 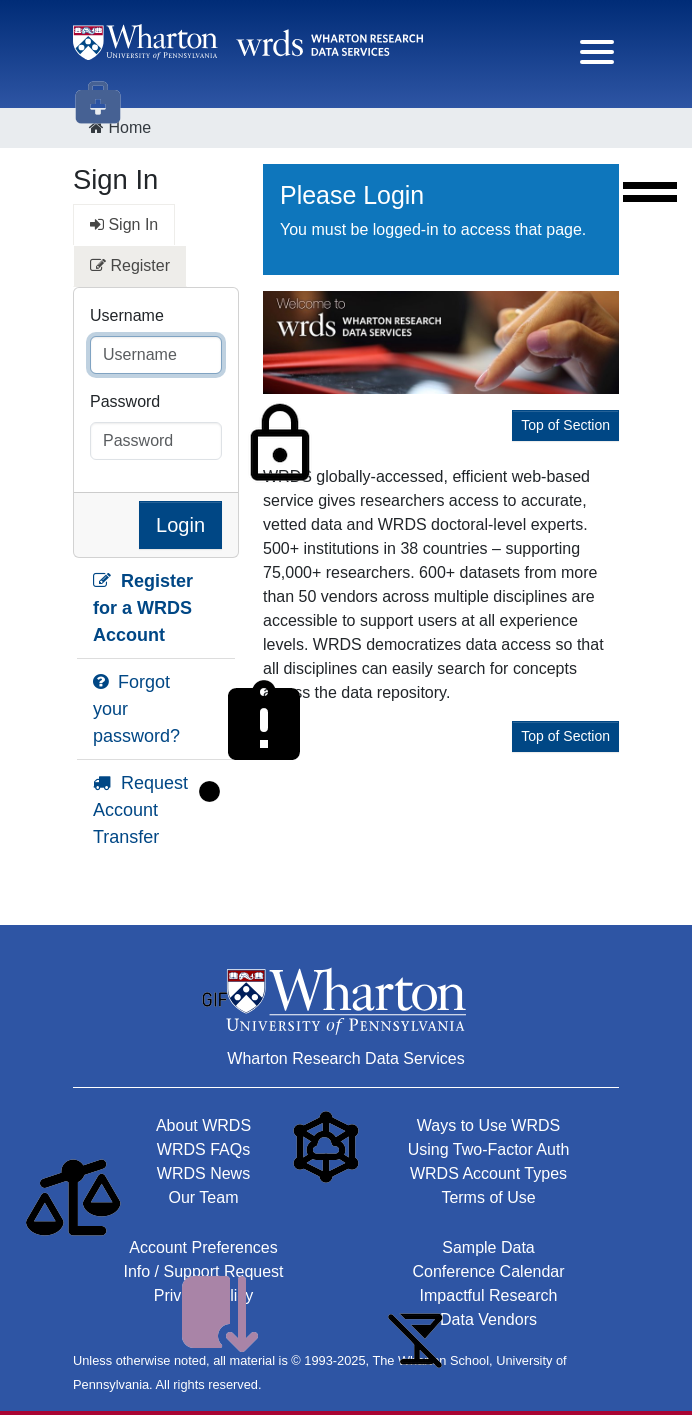 I want to click on auto-fit content to bottom of container, so click(x=218, y=1312).